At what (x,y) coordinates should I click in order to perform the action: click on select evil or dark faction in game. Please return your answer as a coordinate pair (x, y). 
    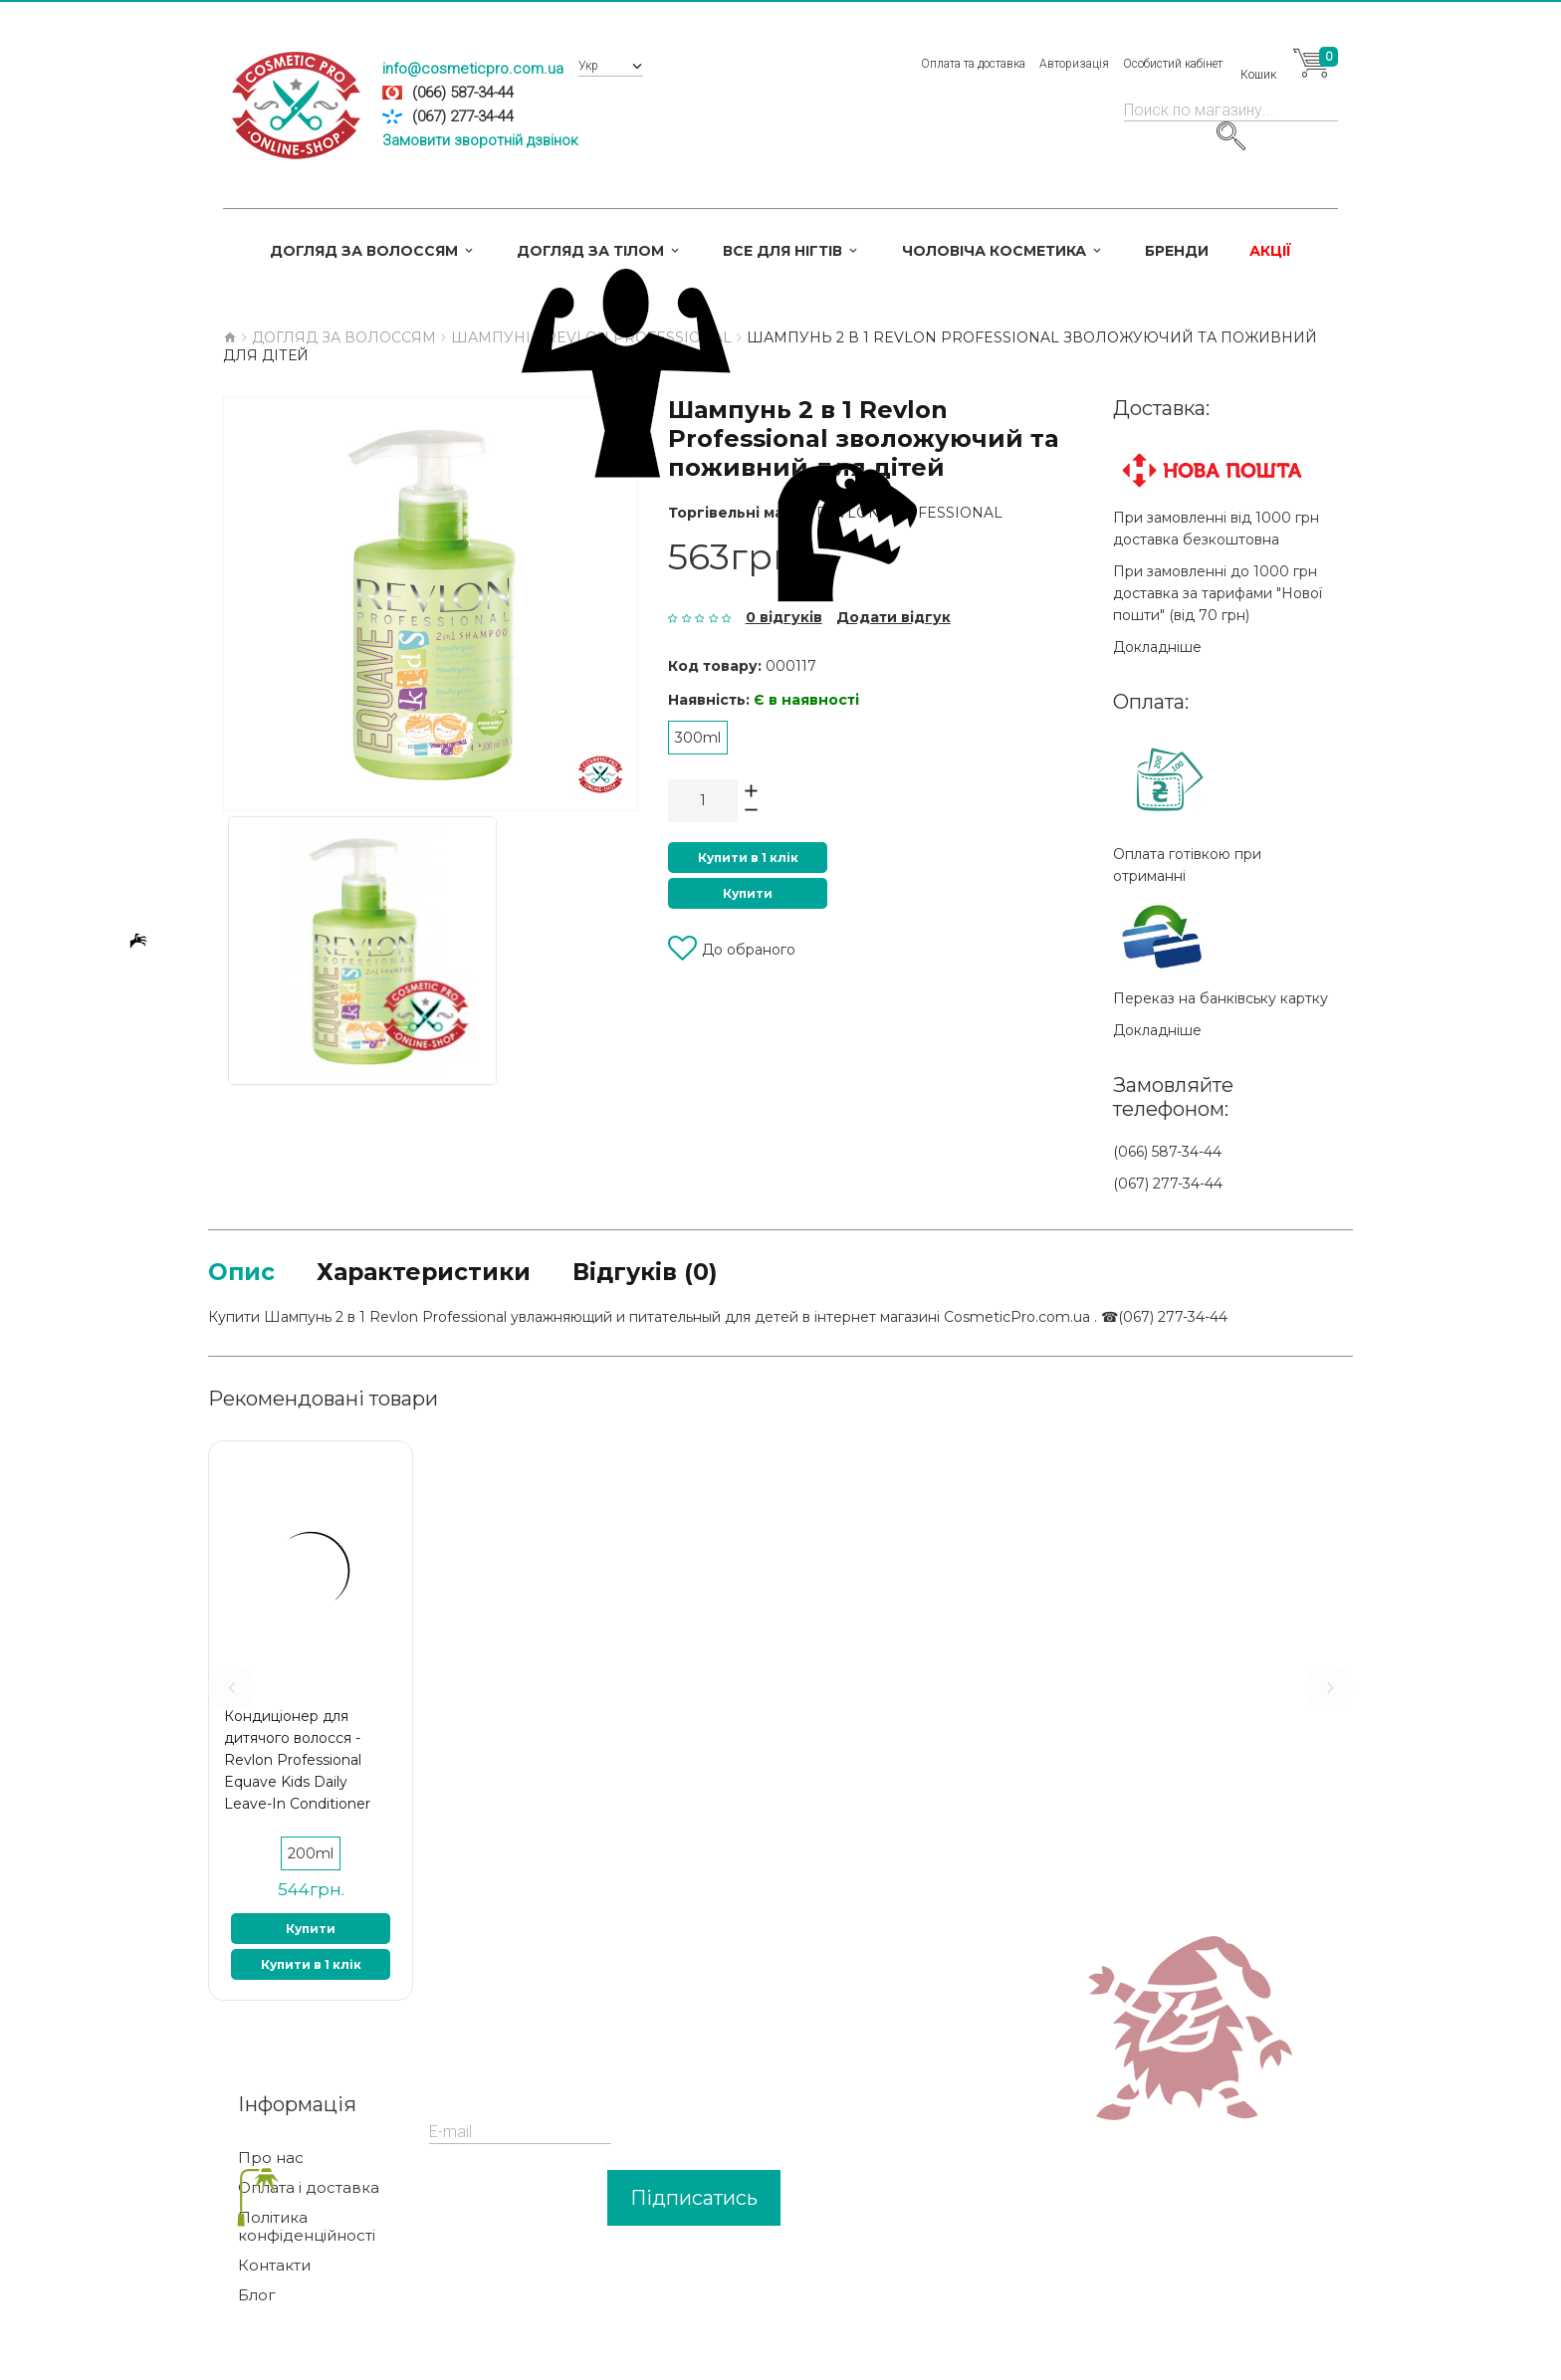
    Looking at the image, I should click on (138, 941).